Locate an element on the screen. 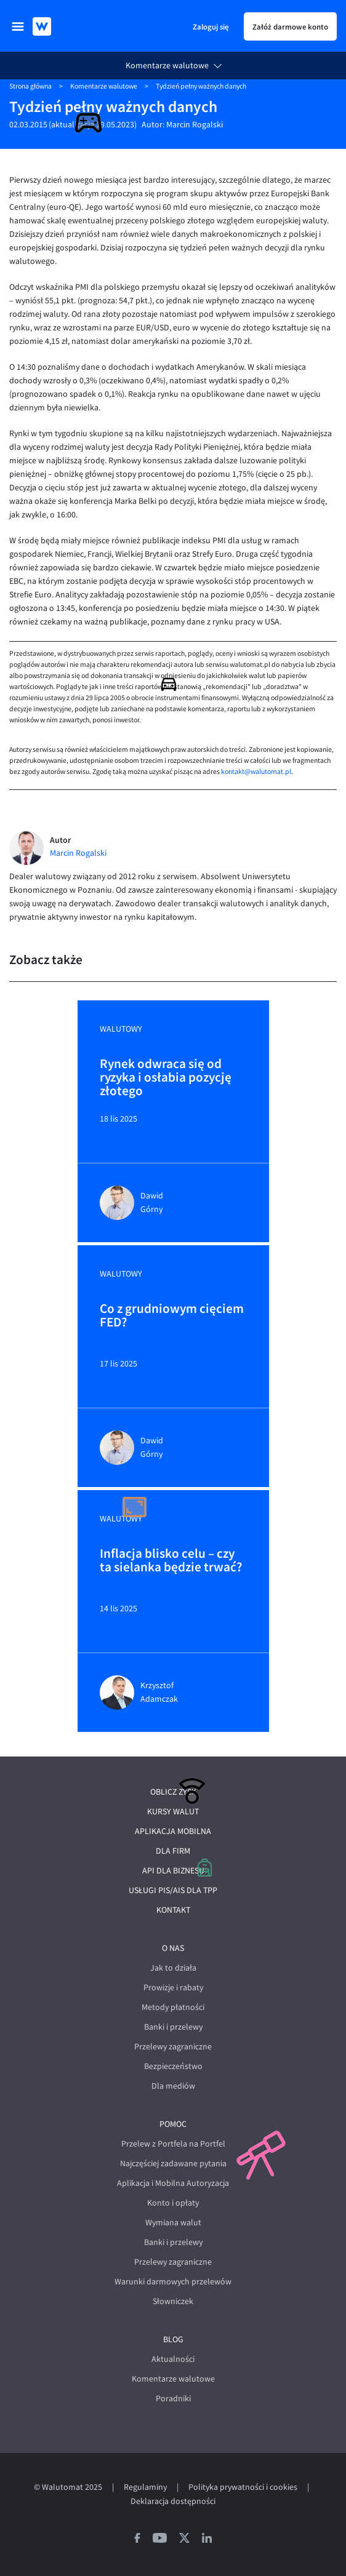  get driving directions is located at coordinates (169, 684).